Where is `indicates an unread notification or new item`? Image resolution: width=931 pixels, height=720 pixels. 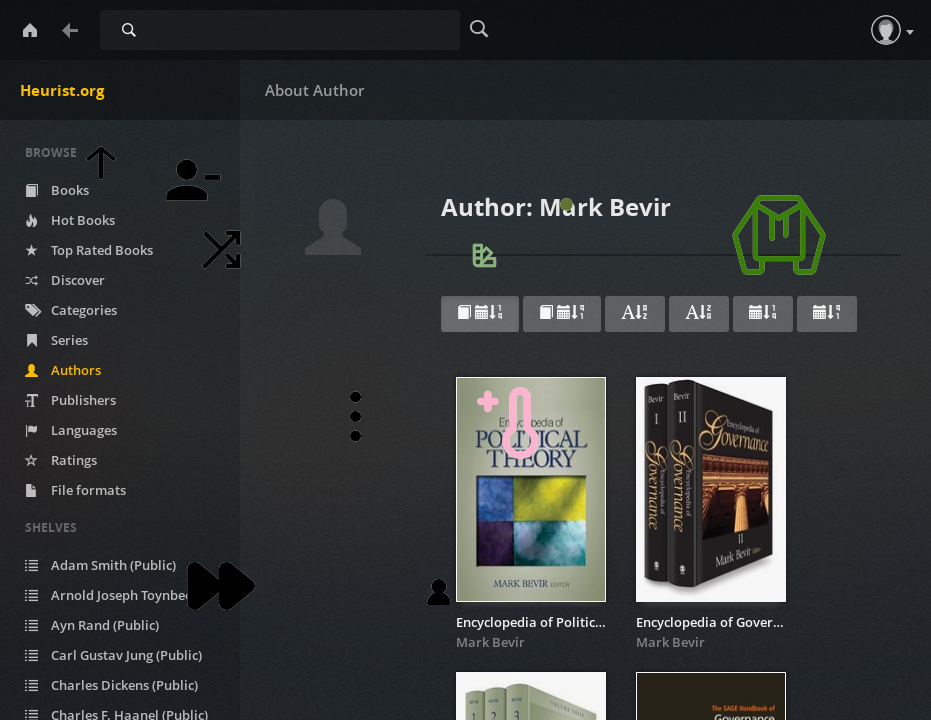
indicates an unread notification or new item is located at coordinates (566, 204).